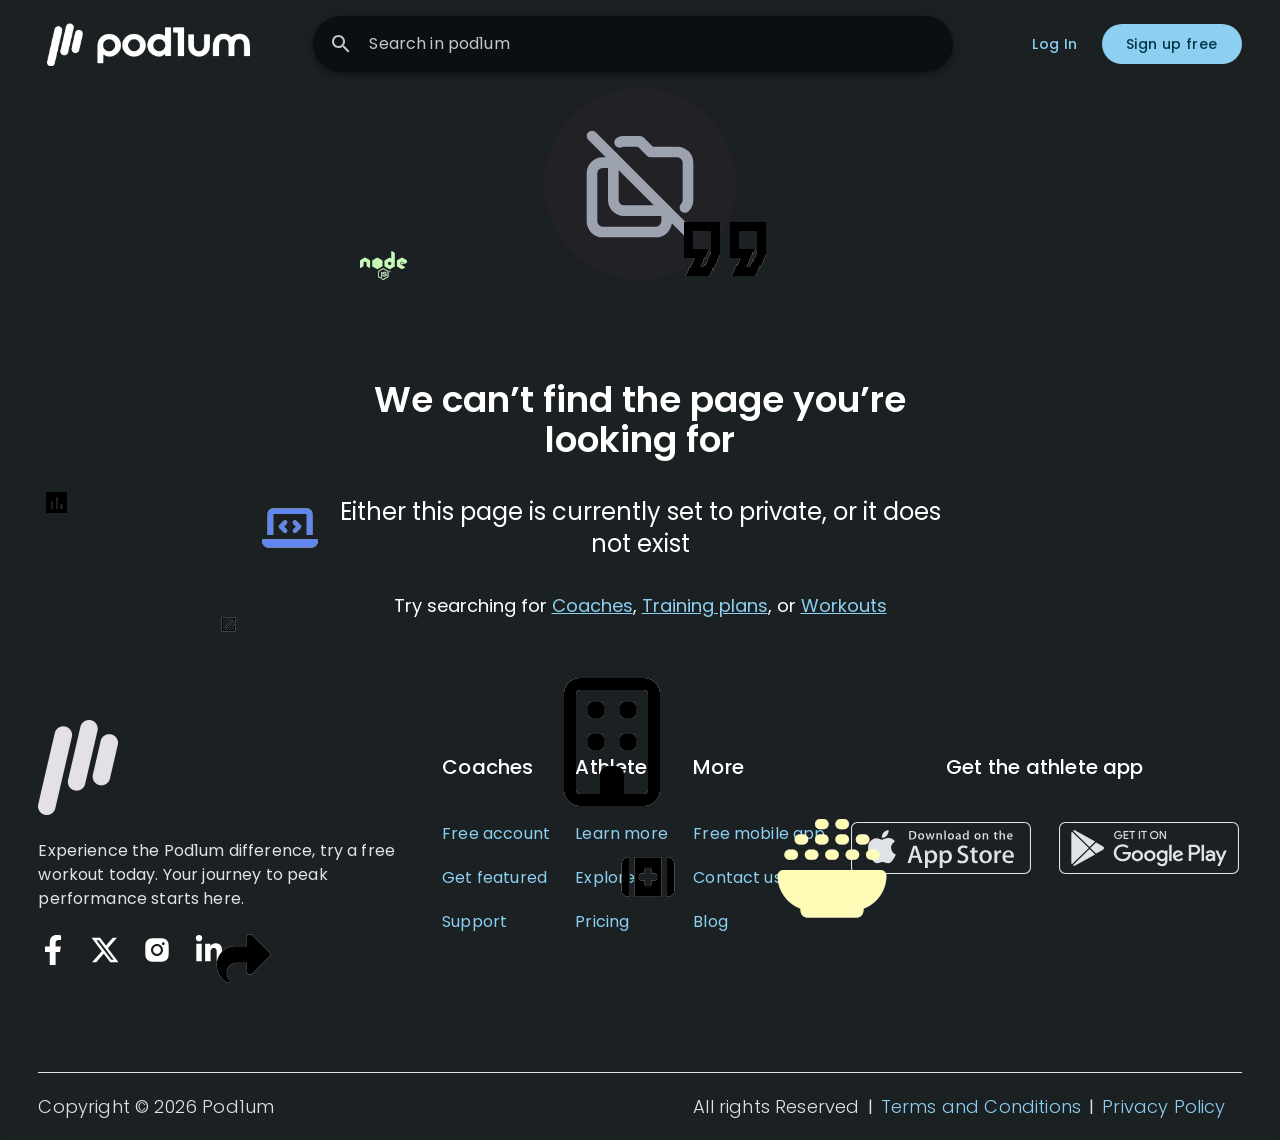 The image size is (1280, 1140). Describe the element at coordinates (57, 503) in the screenshot. I see `view analytics or performance reports` at that location.